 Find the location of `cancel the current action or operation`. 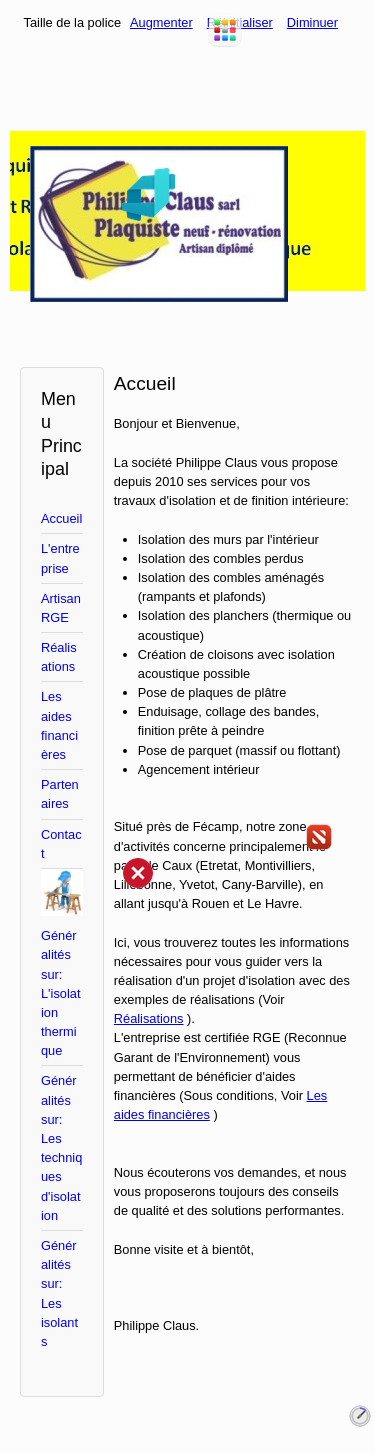

cancel the current action or operation is located at coordinates (138, 873).